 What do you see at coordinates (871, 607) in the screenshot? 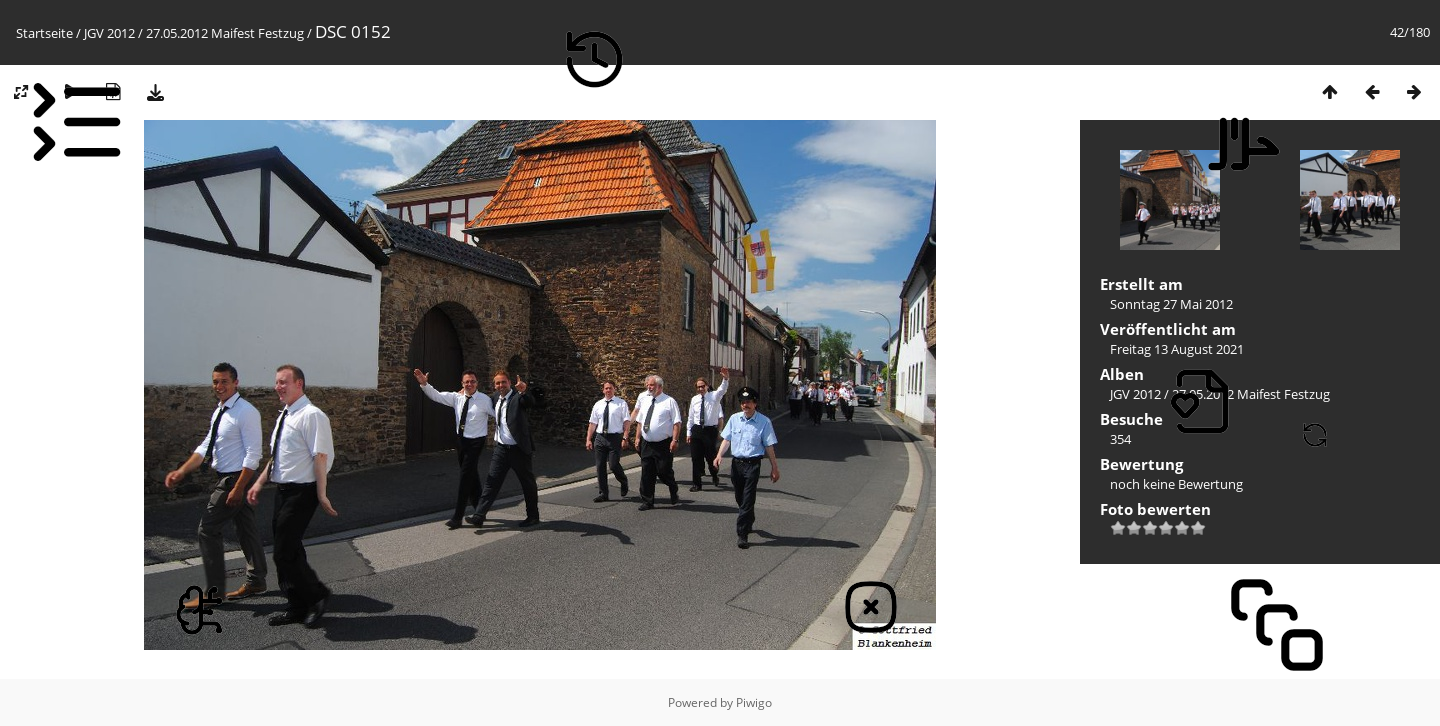
I see `close or dismiss a modal window` at bounding box center [871, 607].